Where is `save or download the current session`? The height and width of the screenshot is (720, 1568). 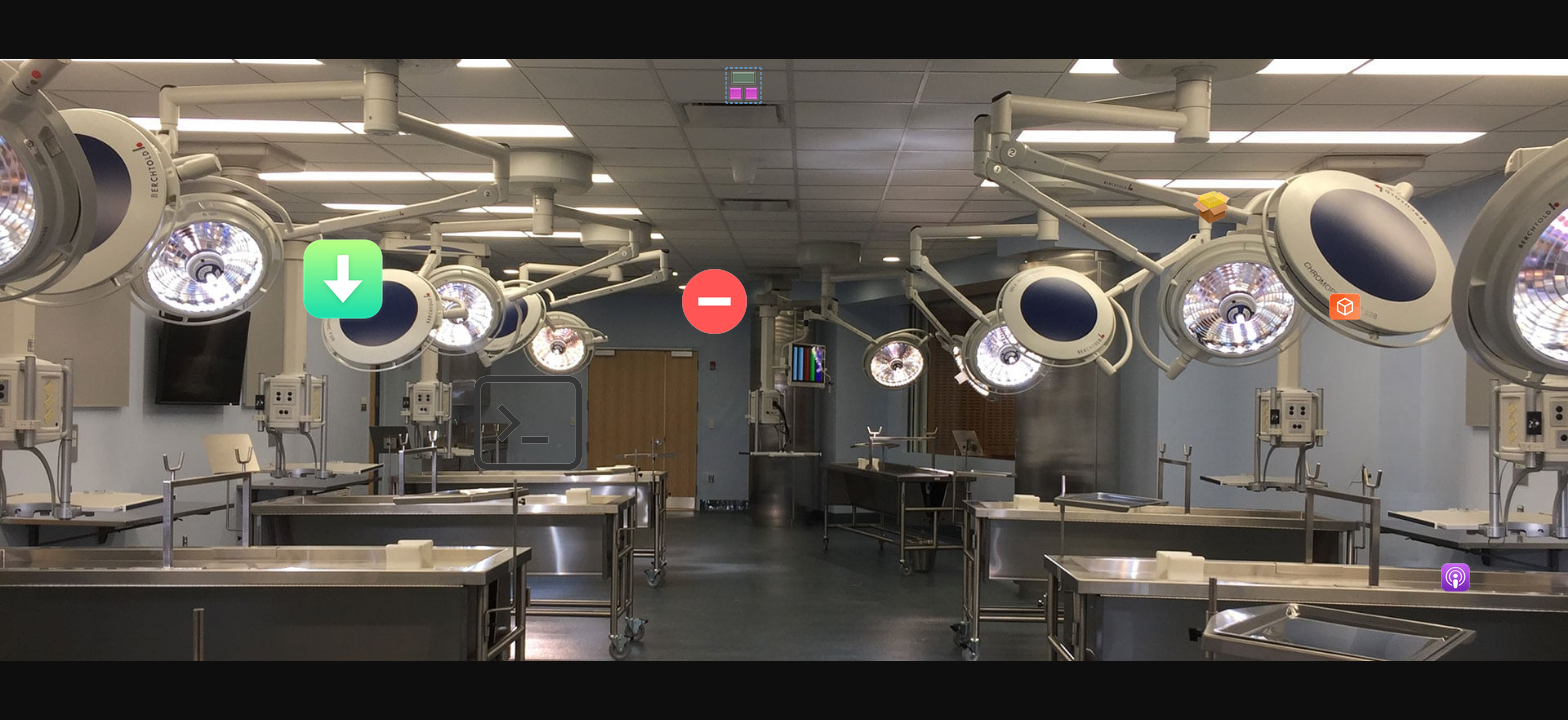 save or download the current session is located at coordinates (343, 279).